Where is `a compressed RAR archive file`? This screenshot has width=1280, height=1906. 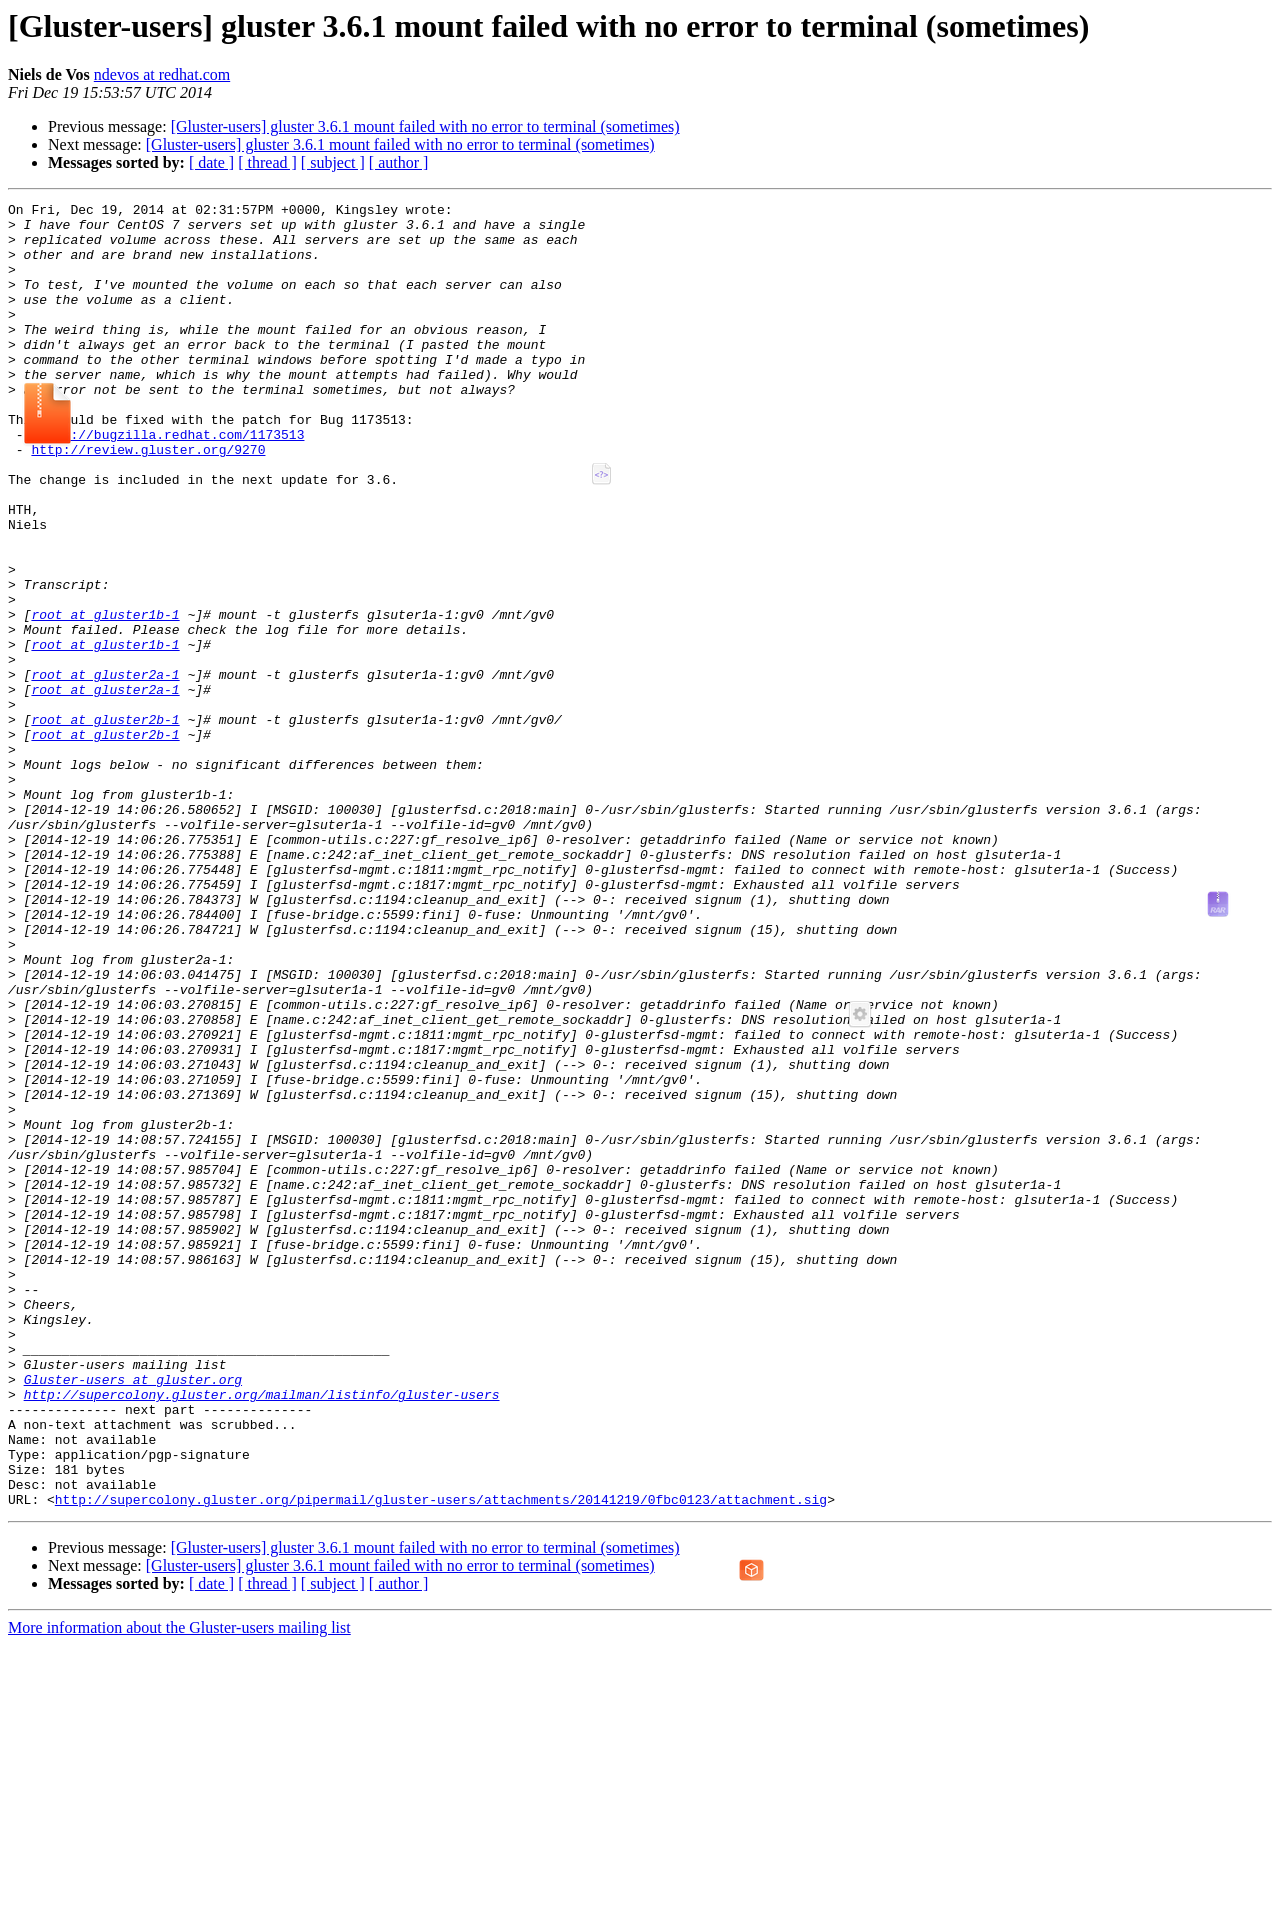 a compressed RAR archive file is located at coordinates (1218, 904).